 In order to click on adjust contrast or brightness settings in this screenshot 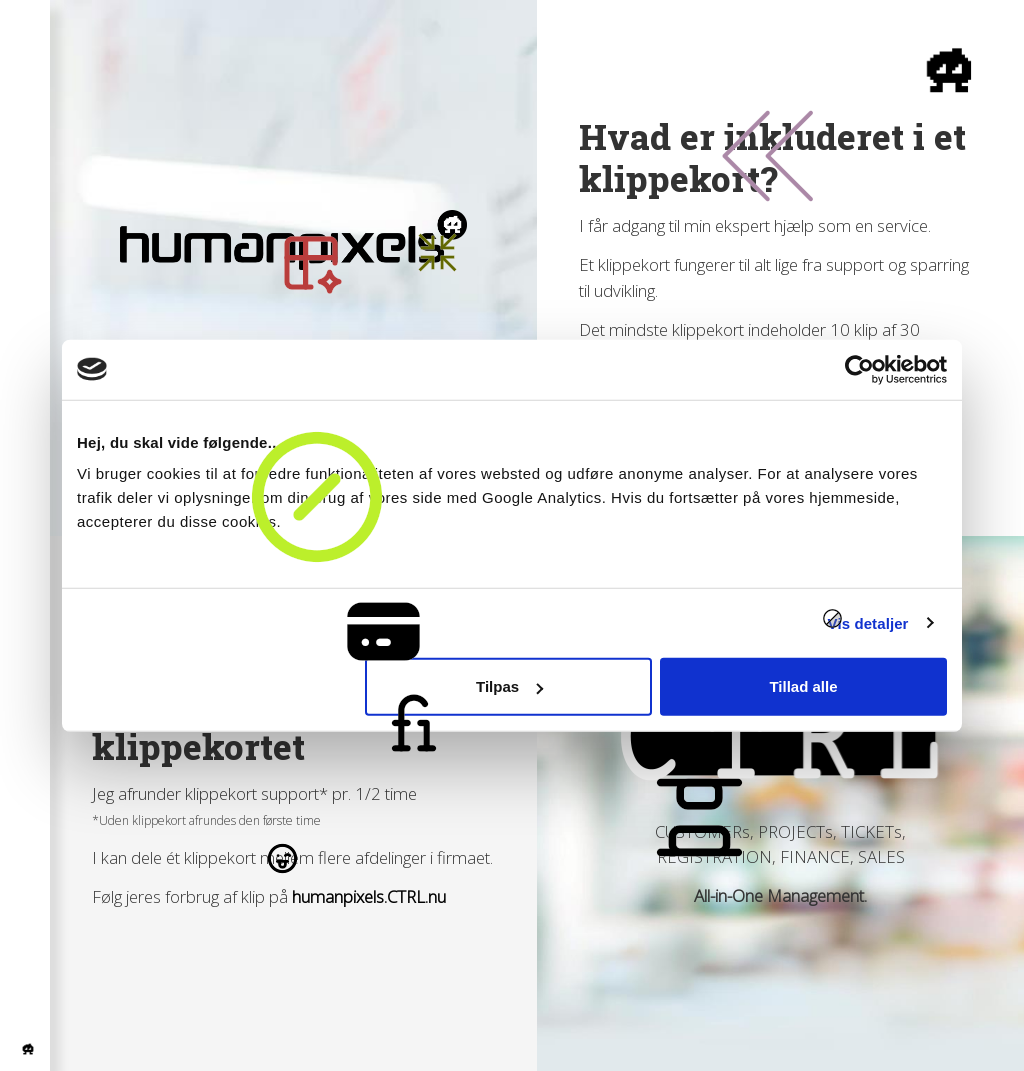, I will do `click(832, 618)`.